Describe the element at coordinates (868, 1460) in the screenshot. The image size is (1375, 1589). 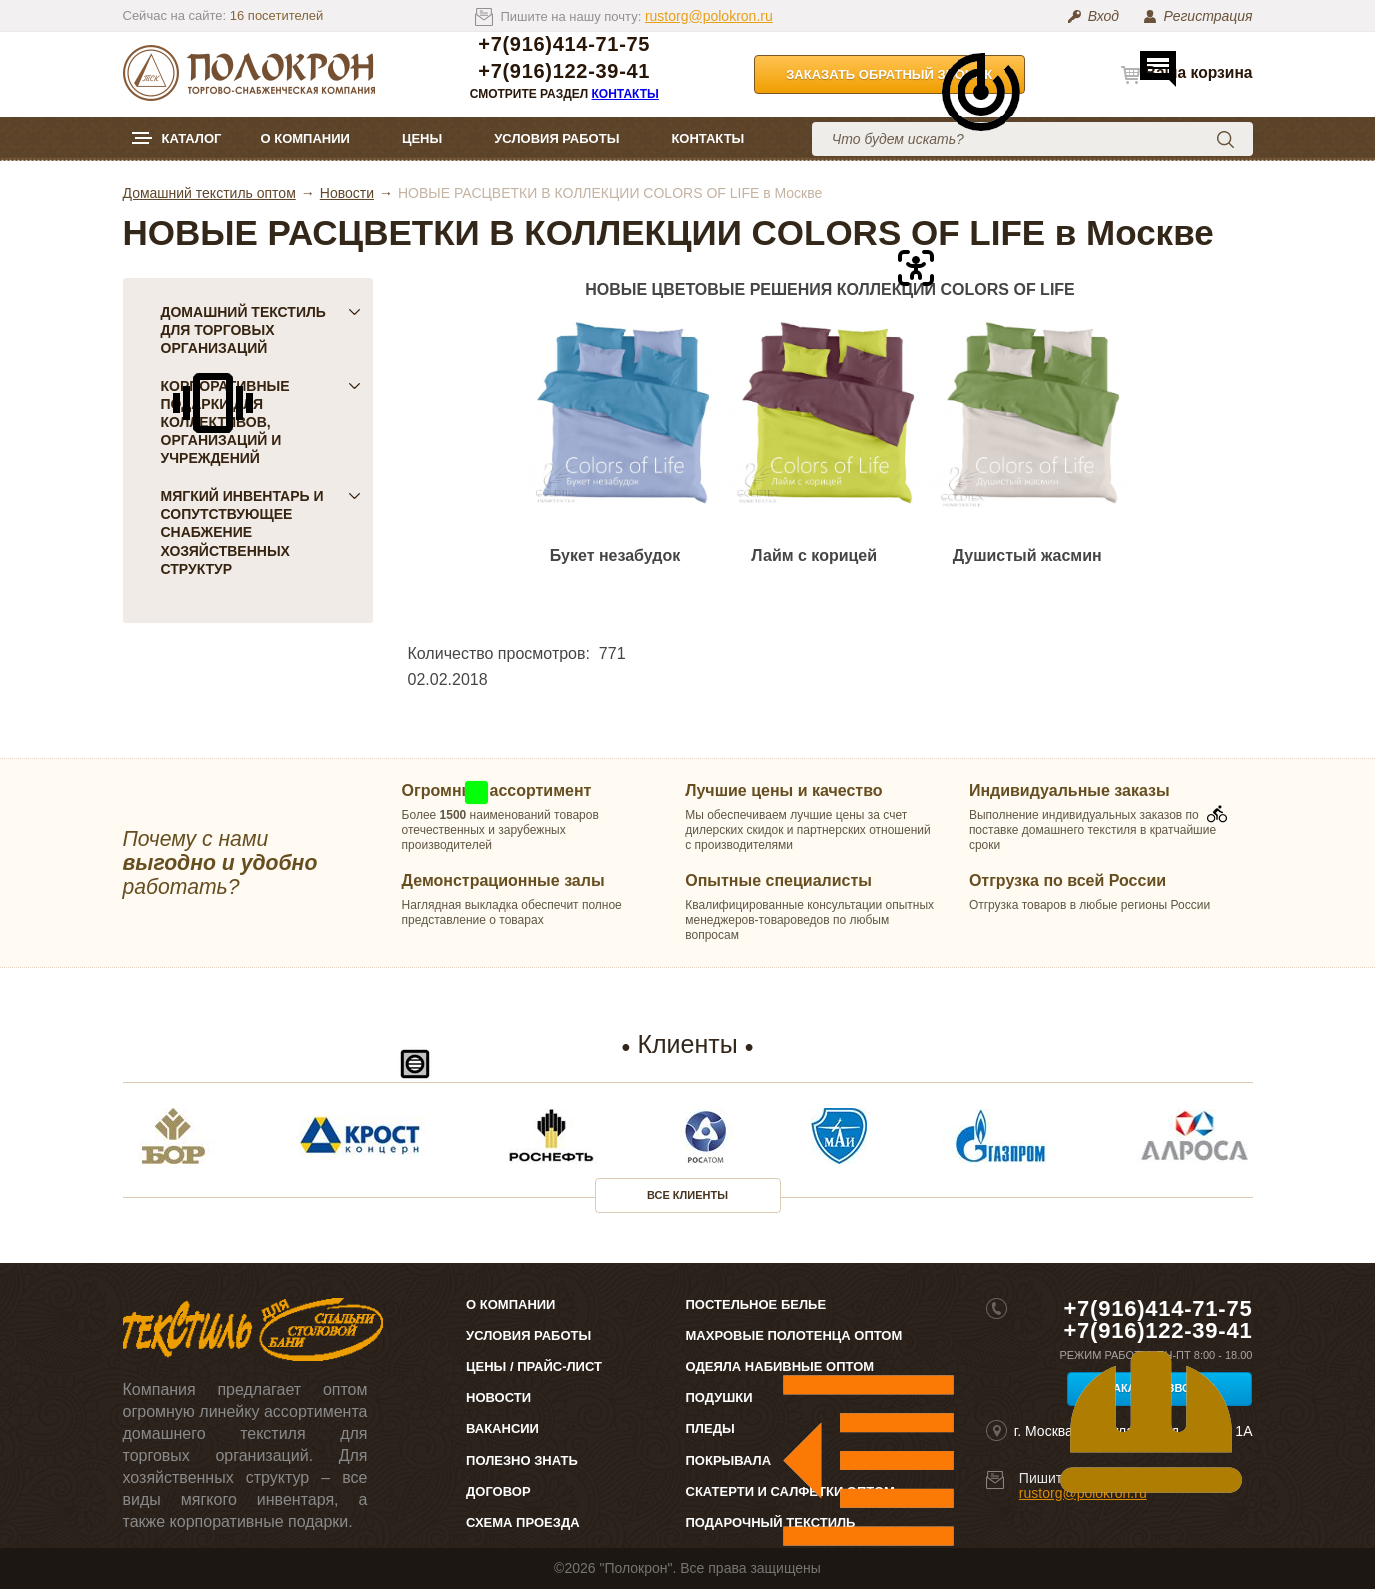
I see `decrease text indentation` at that location.